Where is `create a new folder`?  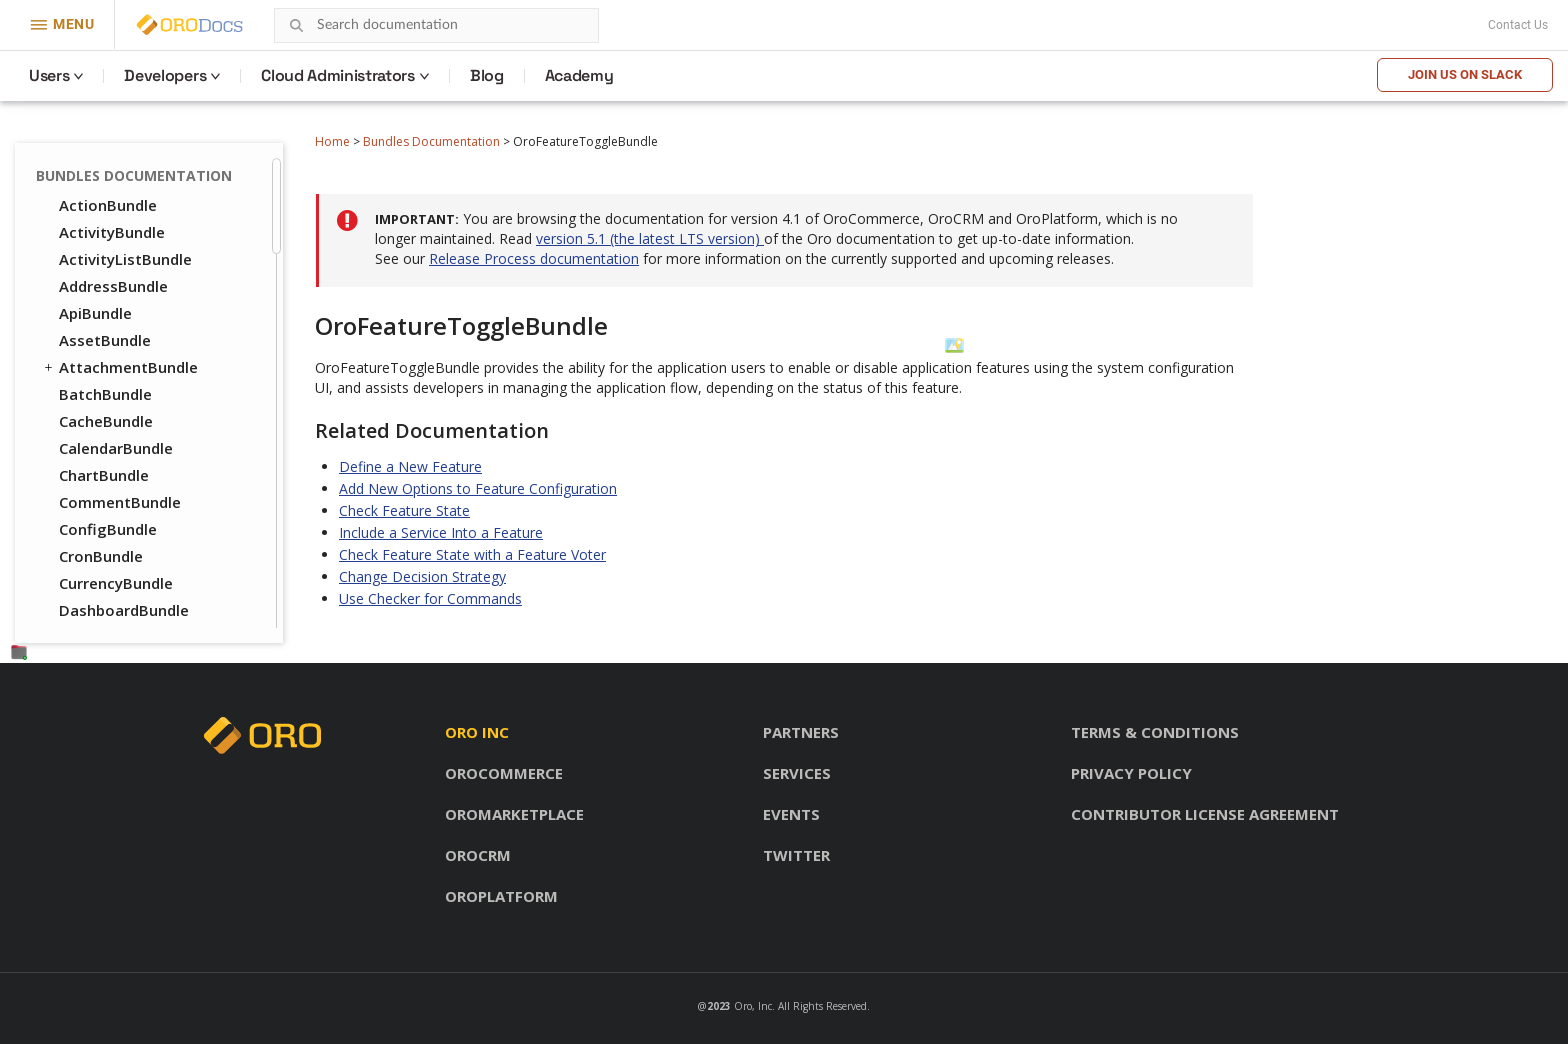 create a new folder is located at coordinates (19, 652).